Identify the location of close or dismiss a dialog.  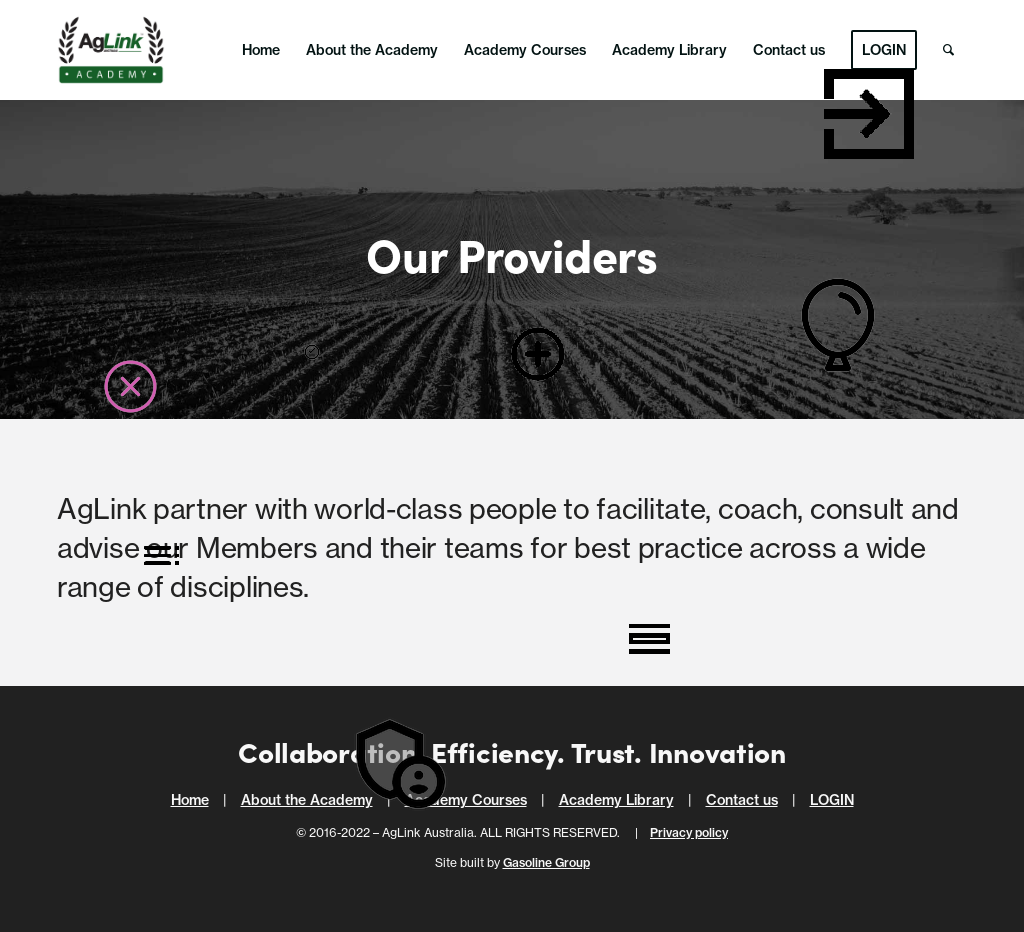
(130, 386).